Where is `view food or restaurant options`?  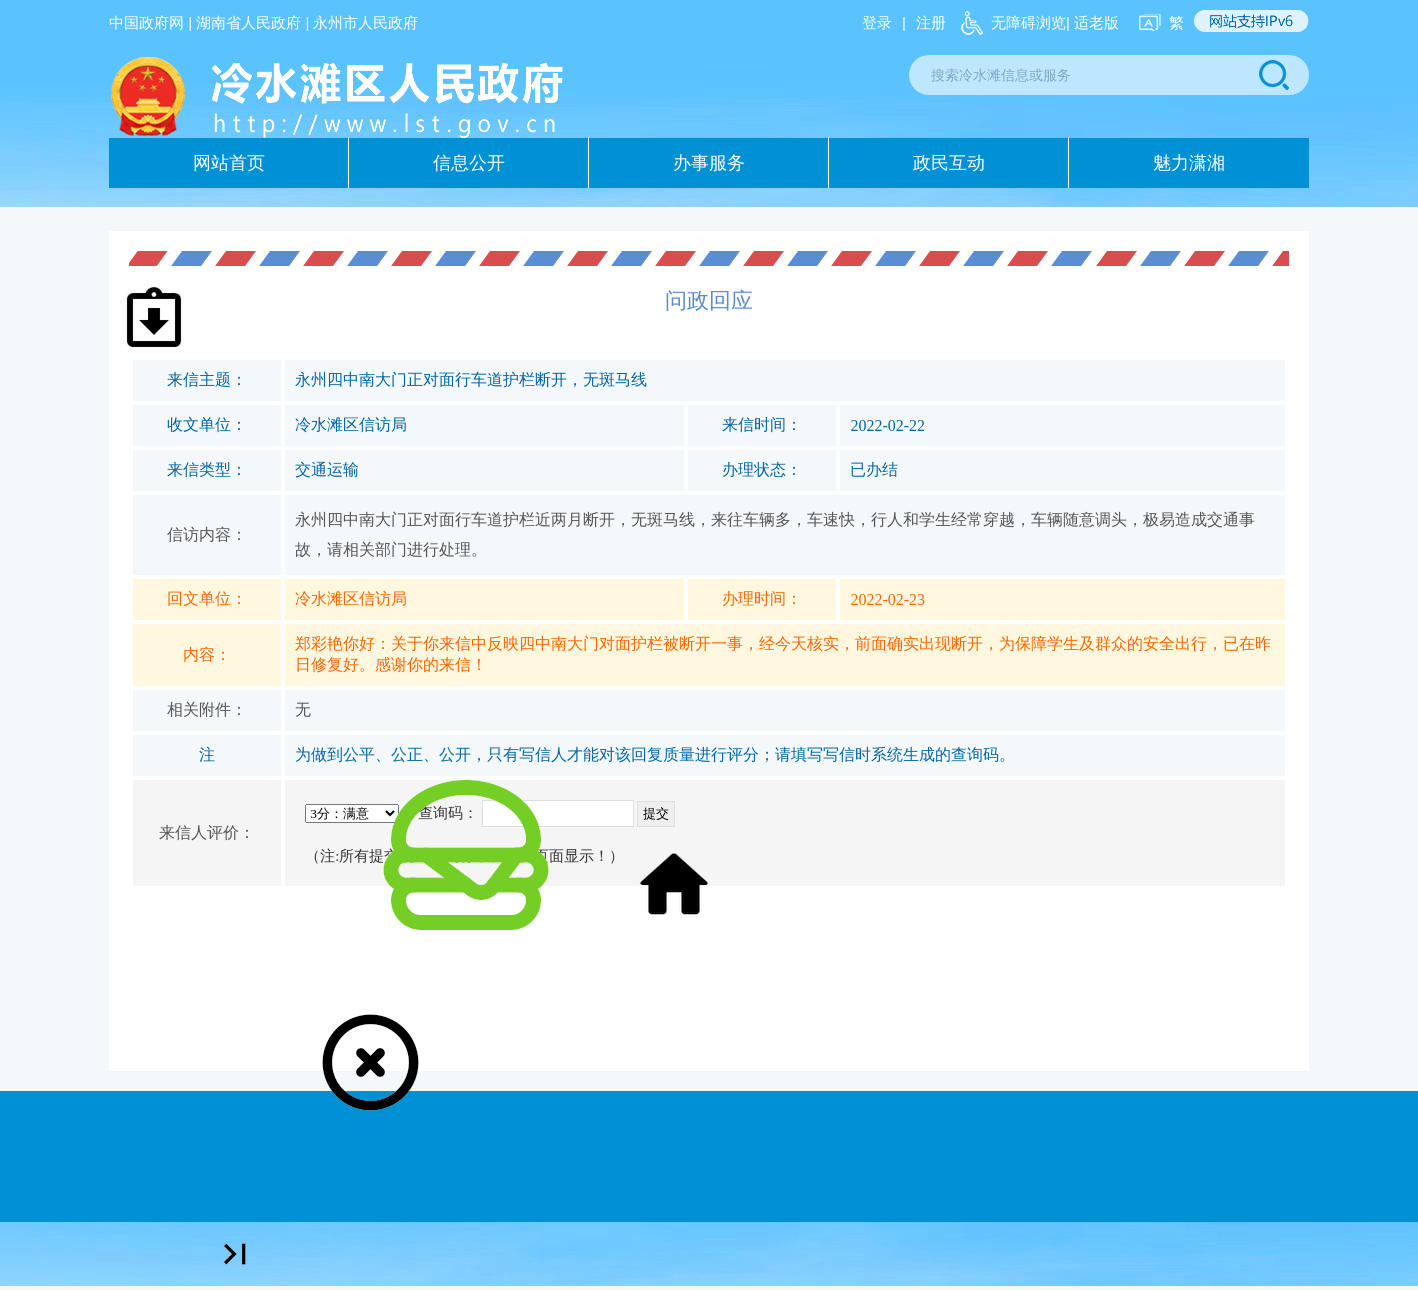
view food or restaurant options is located at coordinates (466, 855).